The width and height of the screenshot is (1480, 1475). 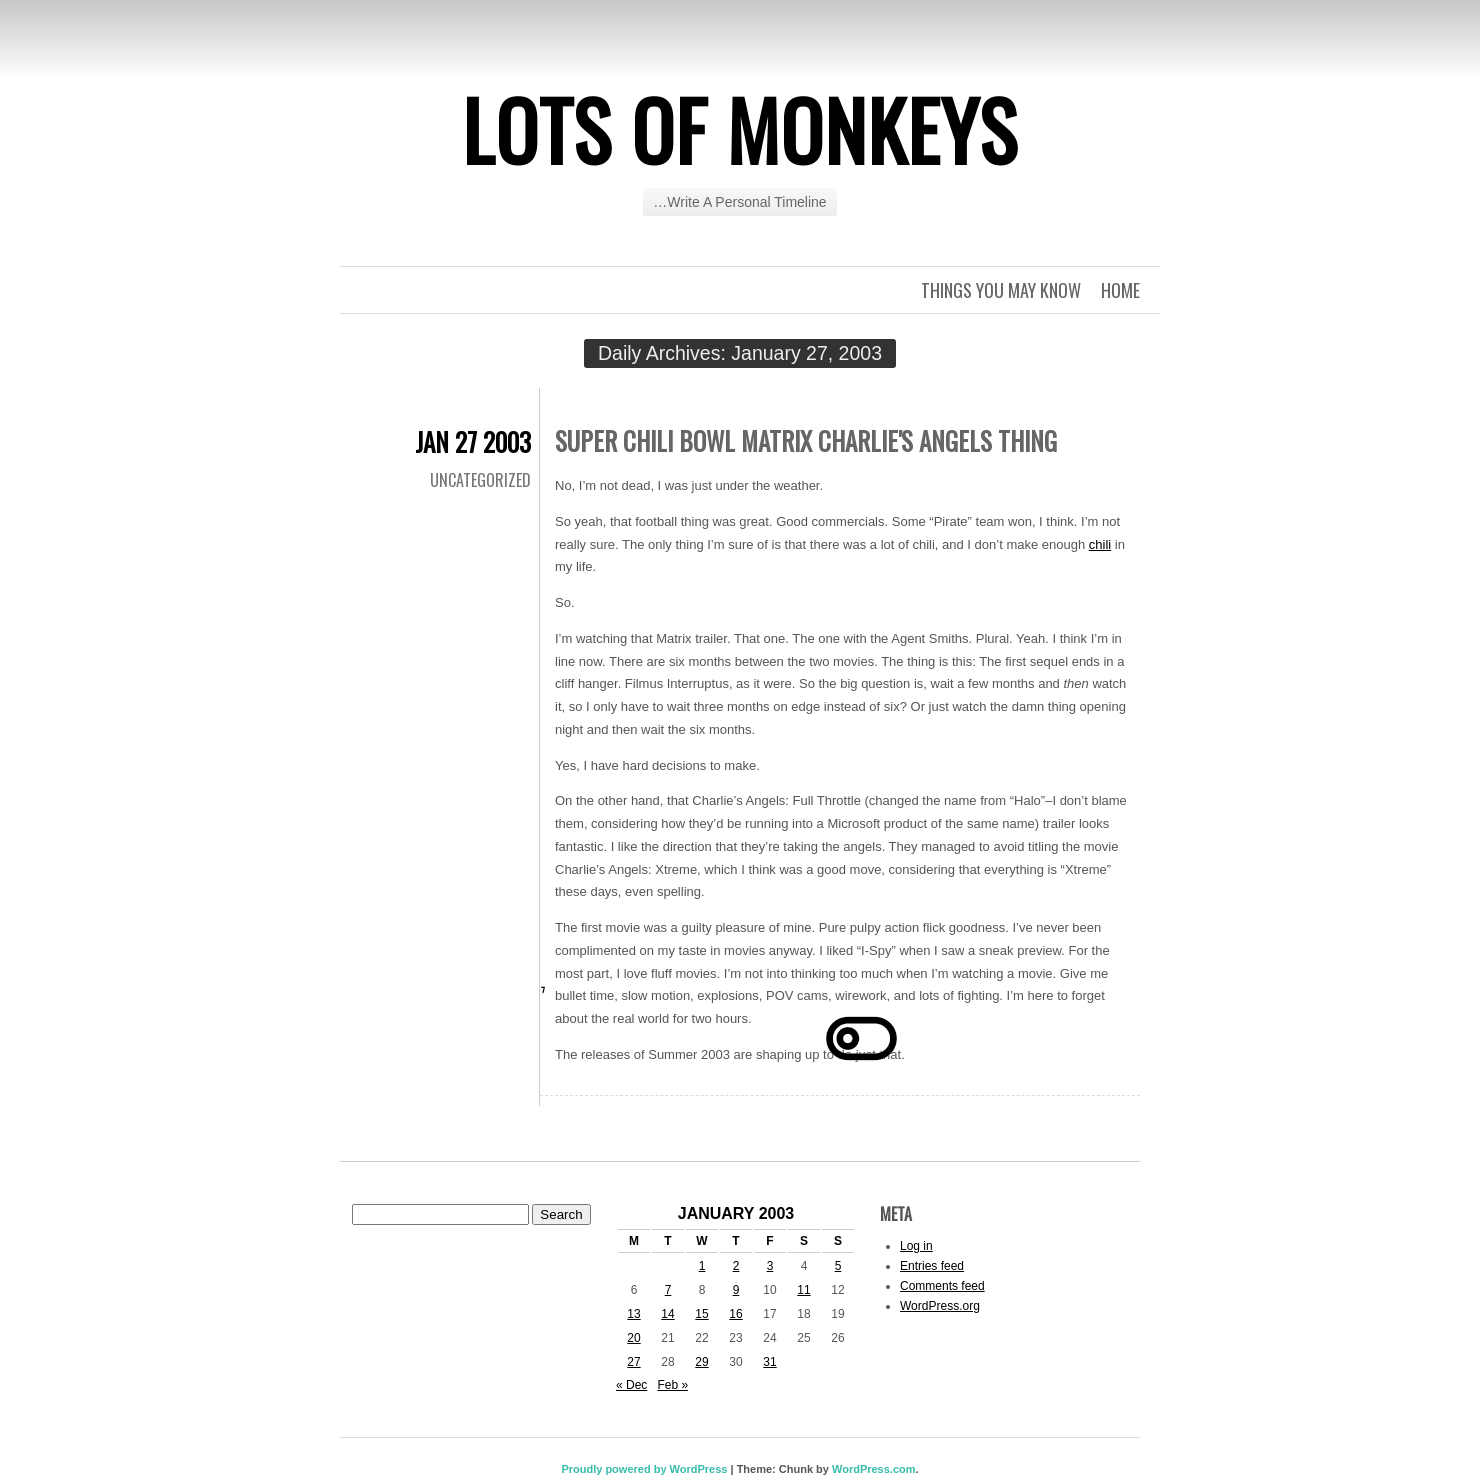 I want to click on indicates item number 7 in a list or sequence, so click(x=543, y=990).